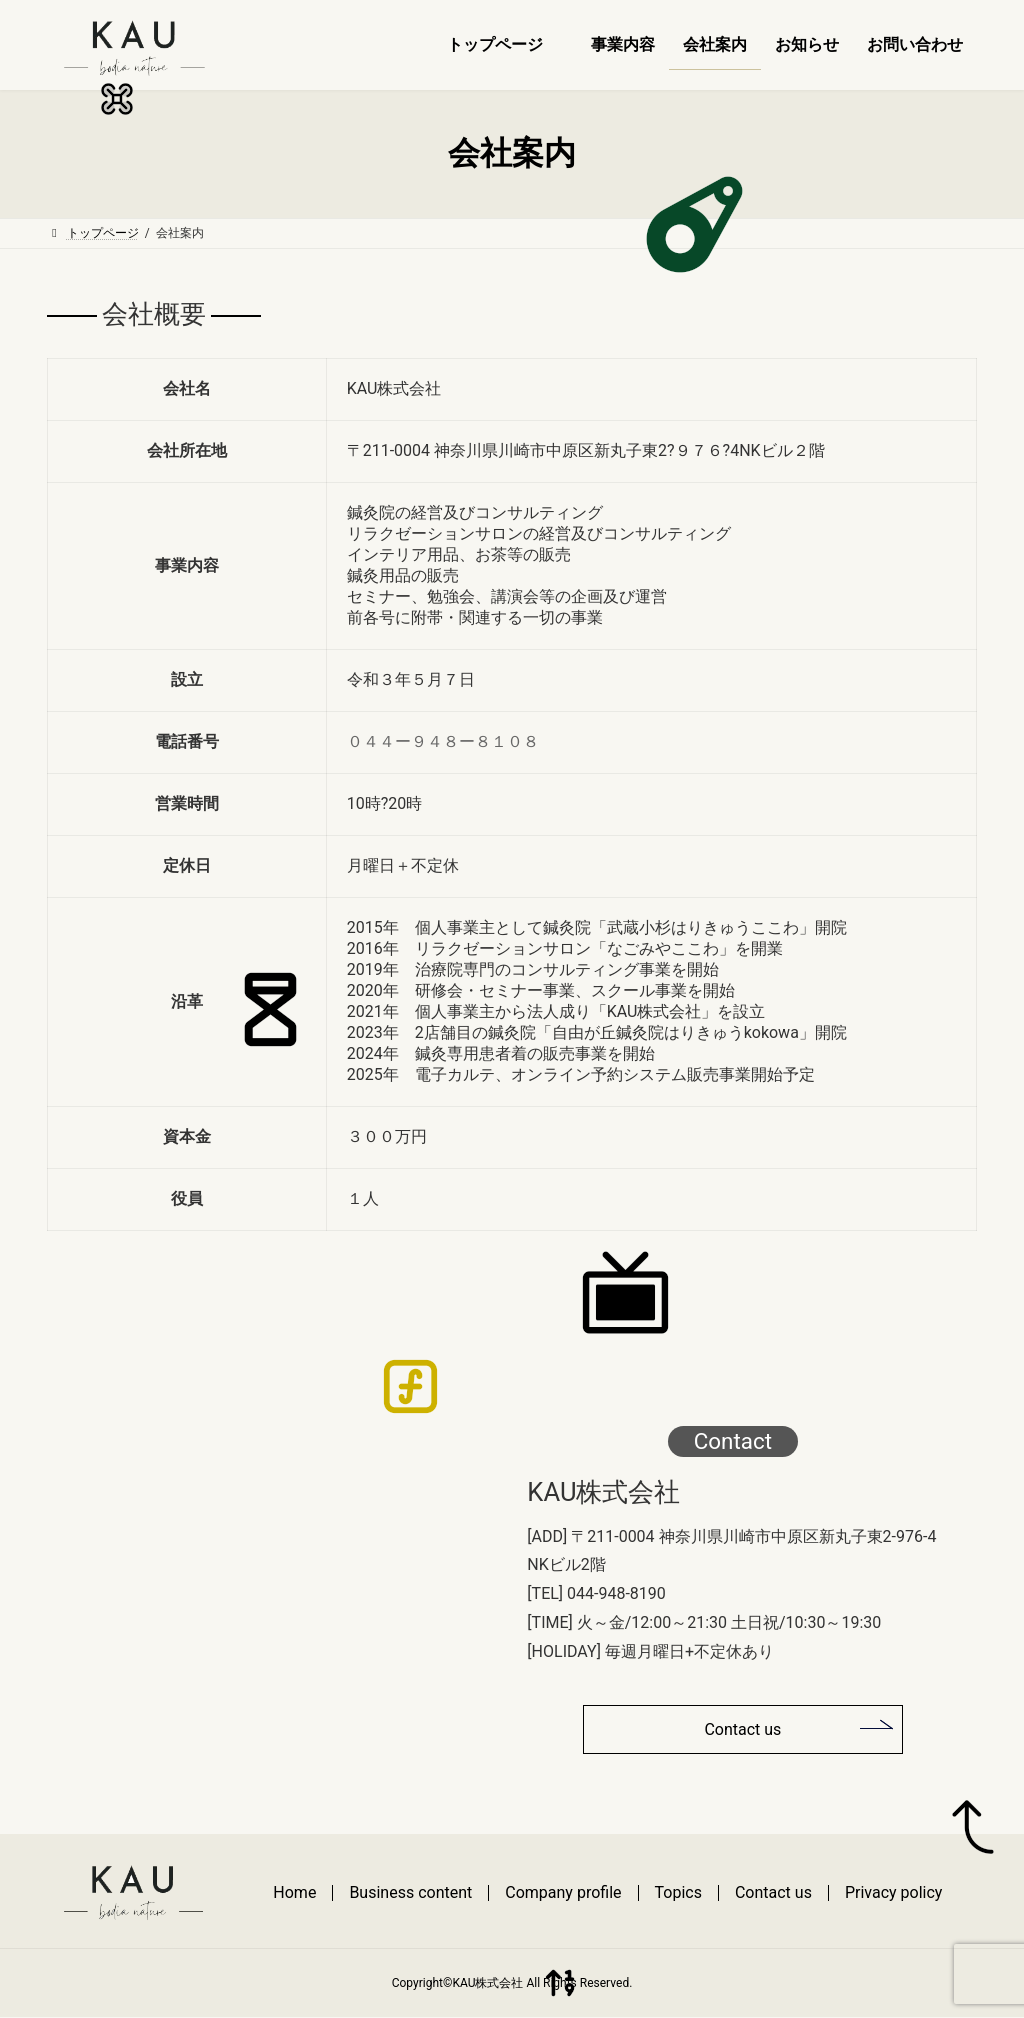 The width and height of the screenshot is (1024, 2018). What do you see at coordinates (625, 1297) in the screenshot?
I see `watch TV or video content` at bounding box center [625, 1297].